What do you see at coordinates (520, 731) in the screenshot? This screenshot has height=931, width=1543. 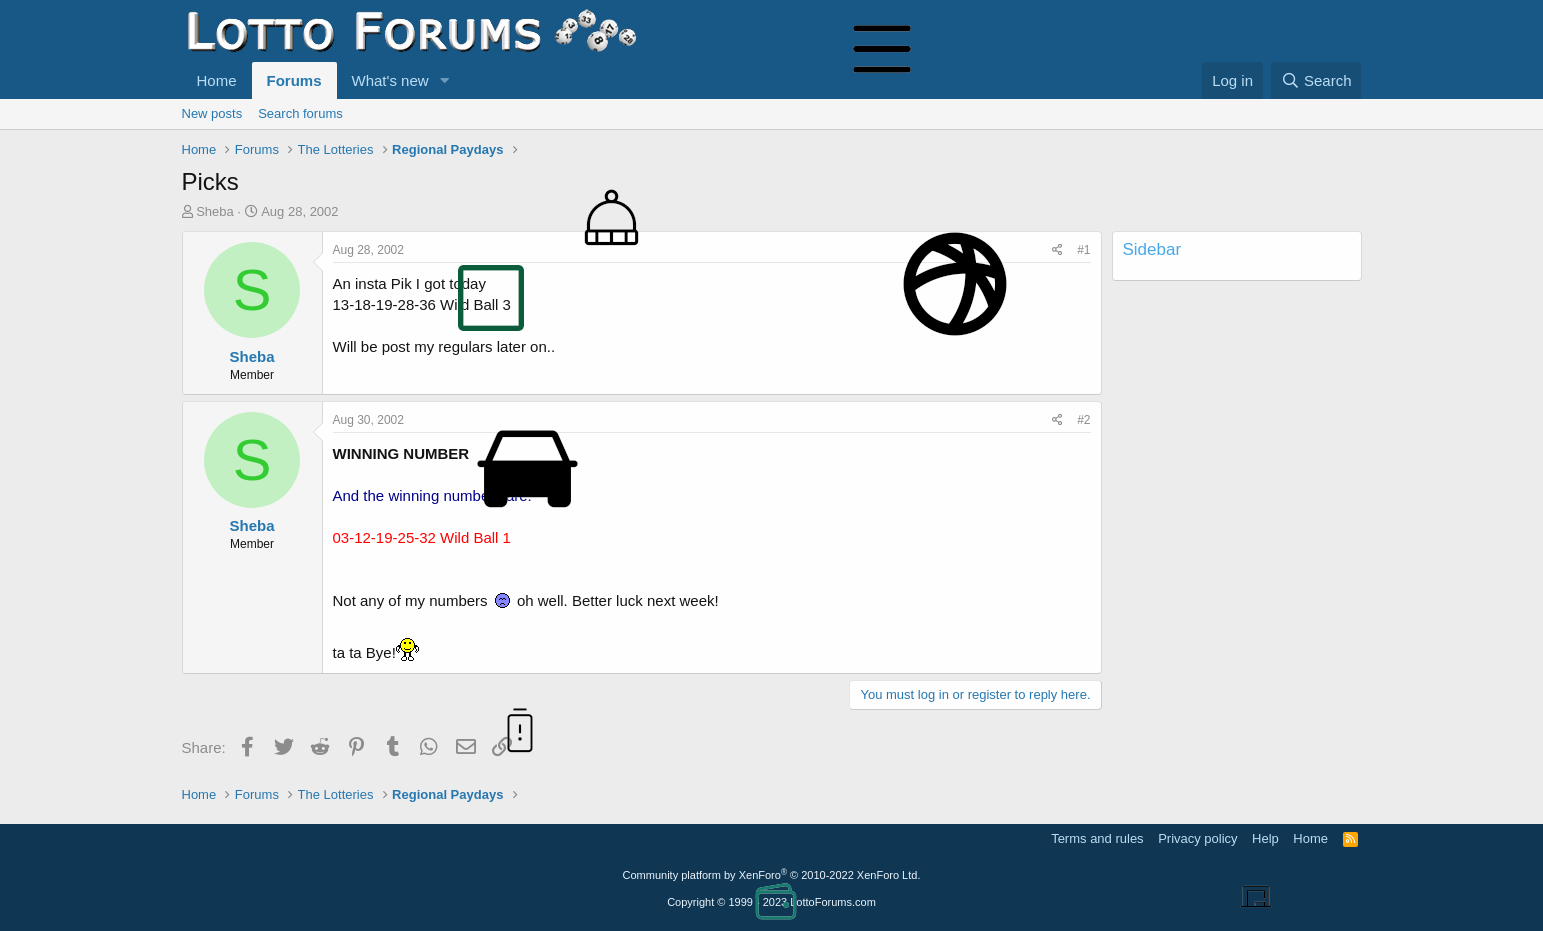 I see `indicates low battery warning` at bounding box center [520, 731].